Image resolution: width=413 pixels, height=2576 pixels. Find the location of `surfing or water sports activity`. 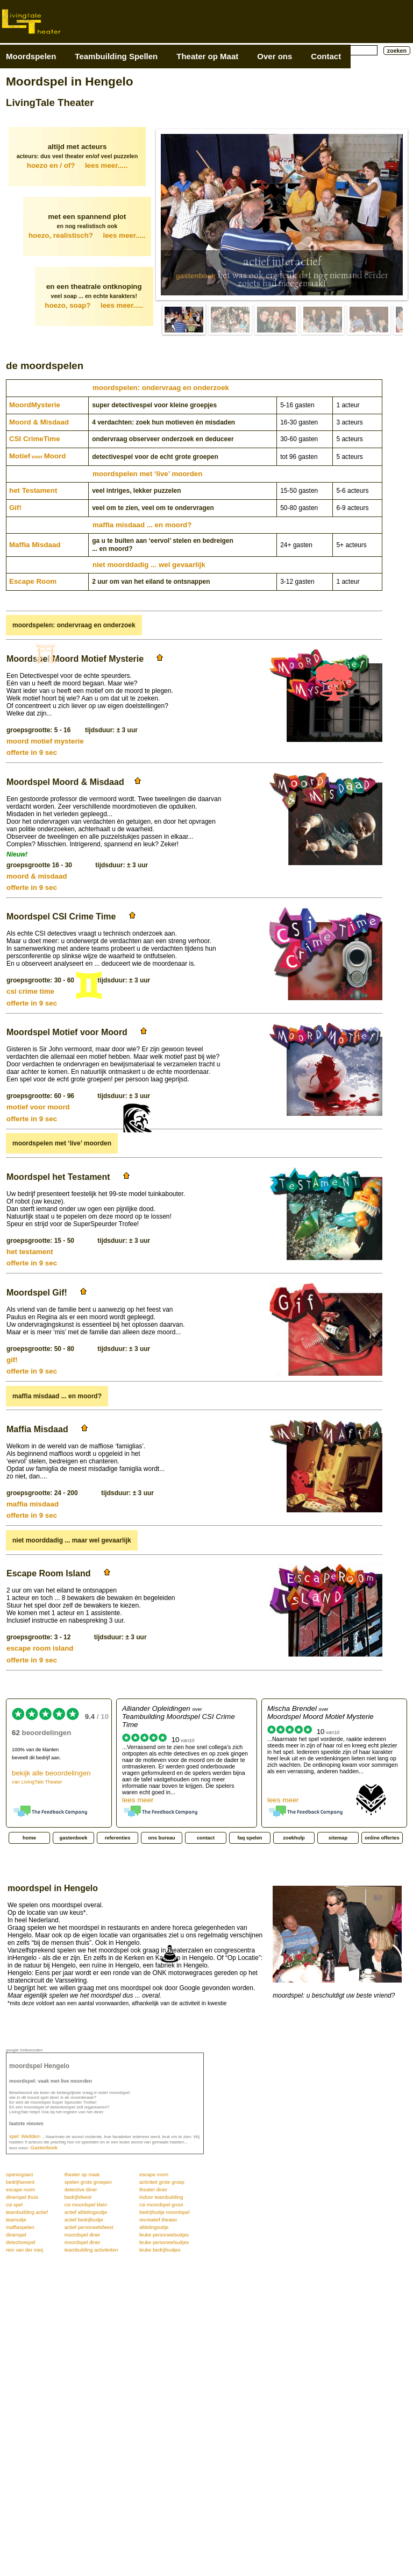

surfing or water sports activity is located at coordinates (138, 1118).